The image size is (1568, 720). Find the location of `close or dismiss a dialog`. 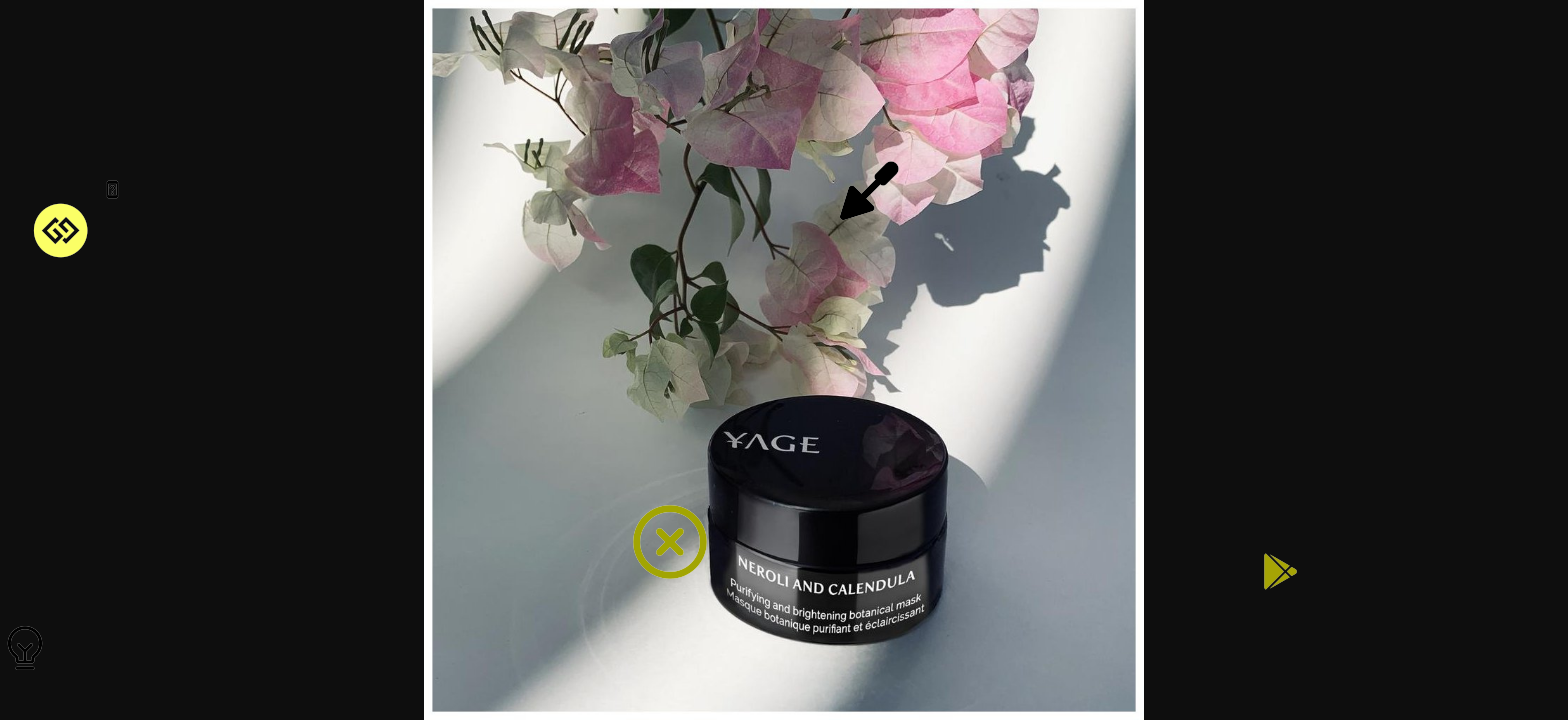

close or dismiss a dialog is located at coordinates (670, 542).